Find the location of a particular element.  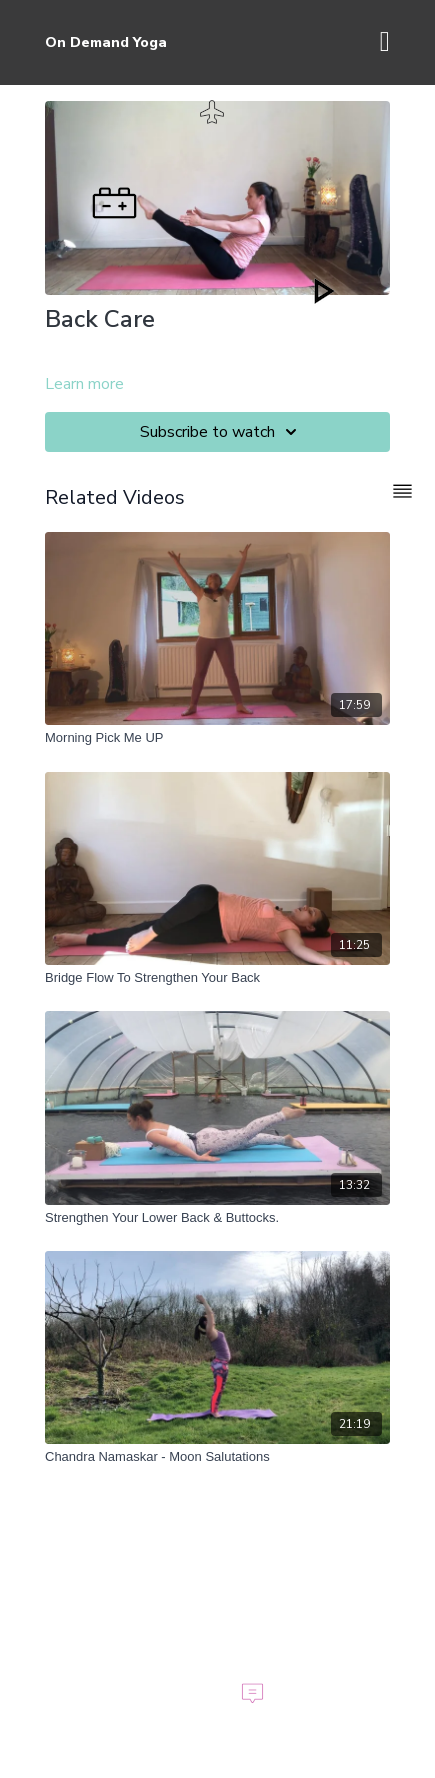

play media or video content is located at coordinates (322, 291).